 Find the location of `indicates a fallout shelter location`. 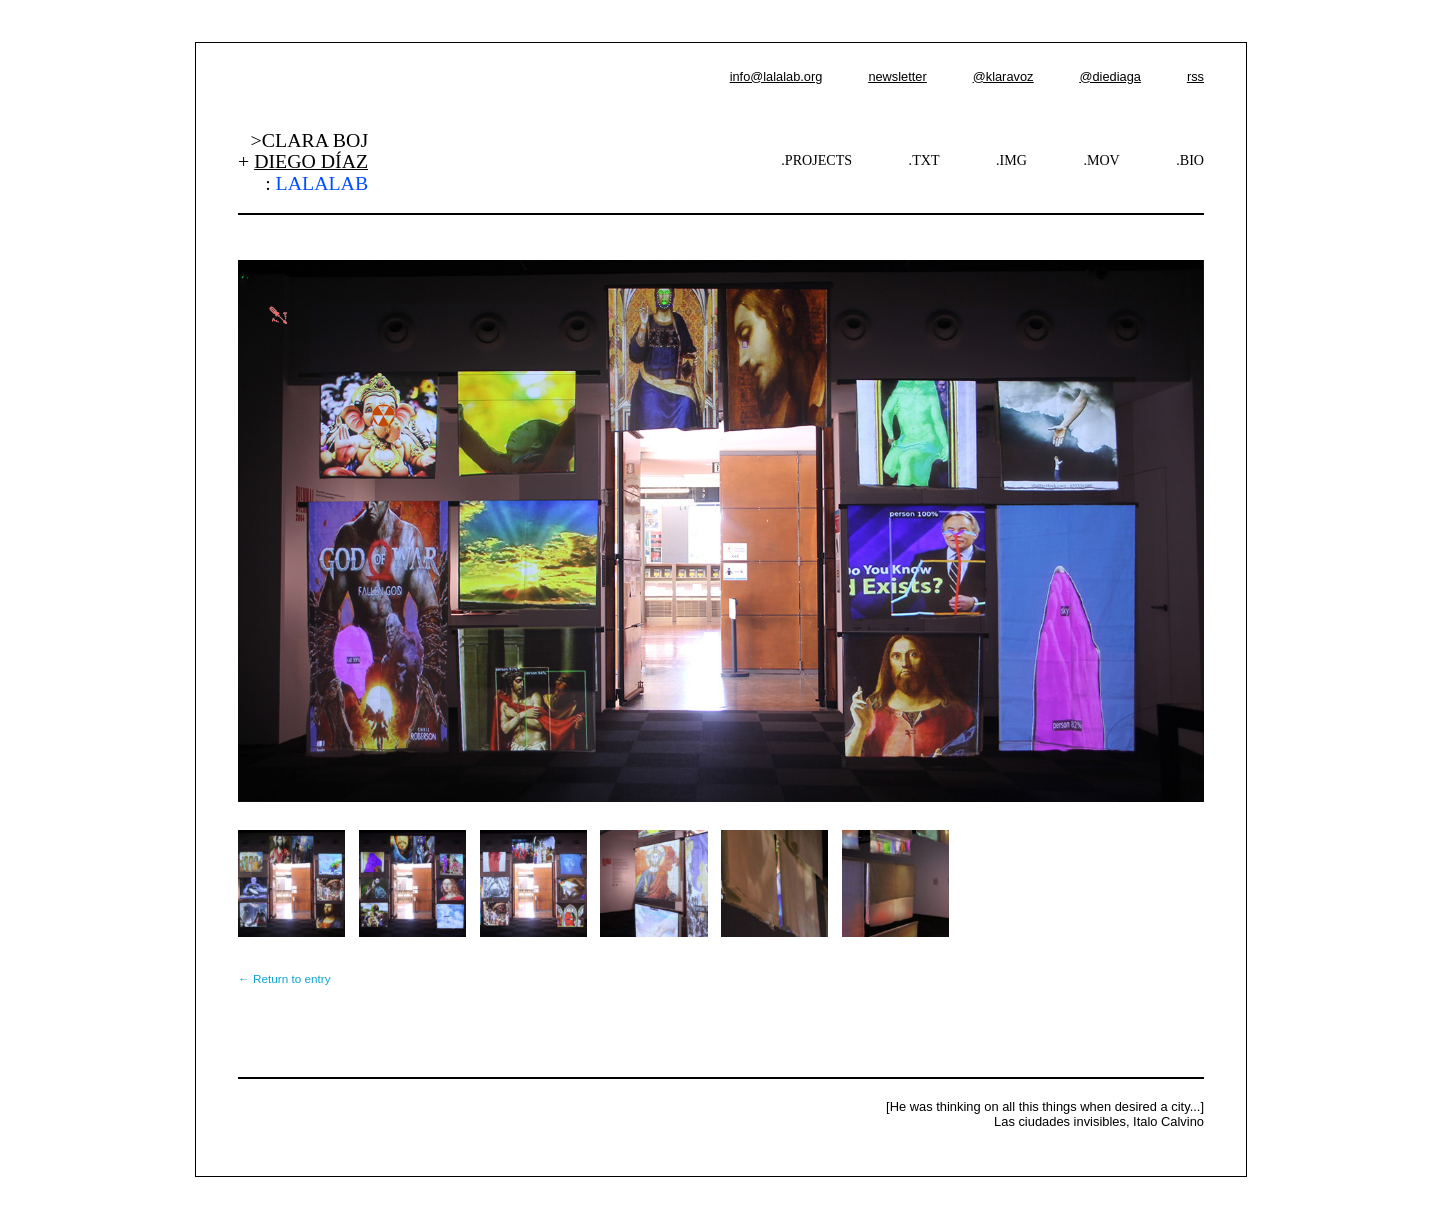

indicates a fallout shelter location is located at coordinates (383, 415).